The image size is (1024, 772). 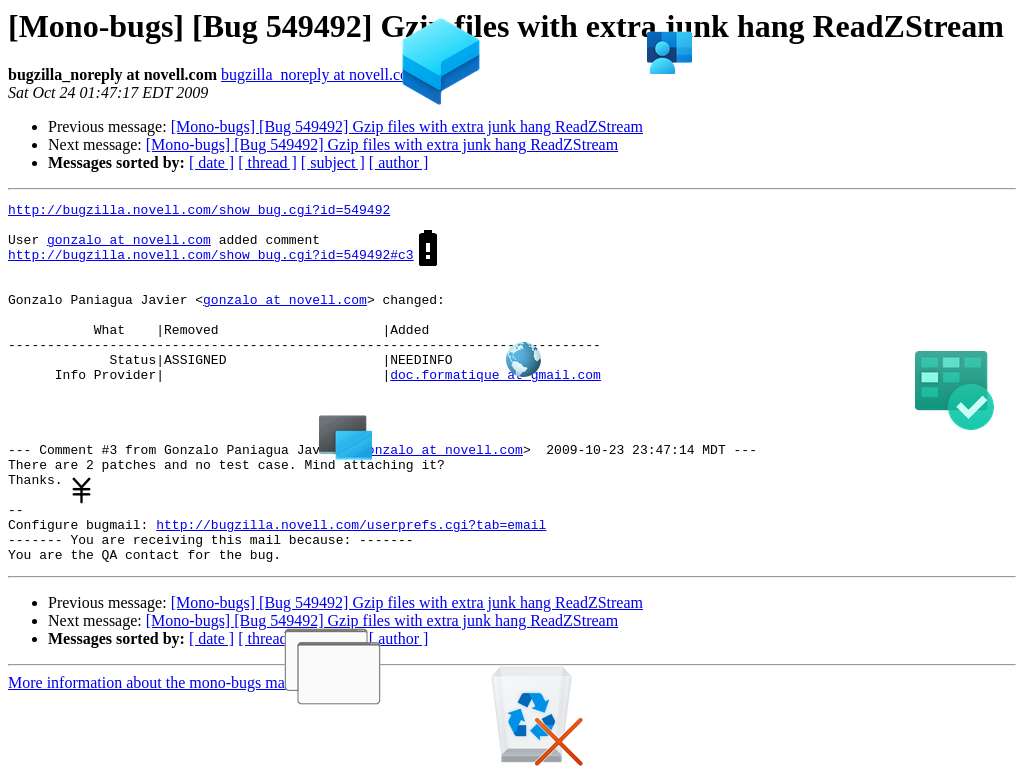 What do you see at coordinates (523, 359) in the screenshot?
I see `access global or international settings` at bounding box center [523, 359].